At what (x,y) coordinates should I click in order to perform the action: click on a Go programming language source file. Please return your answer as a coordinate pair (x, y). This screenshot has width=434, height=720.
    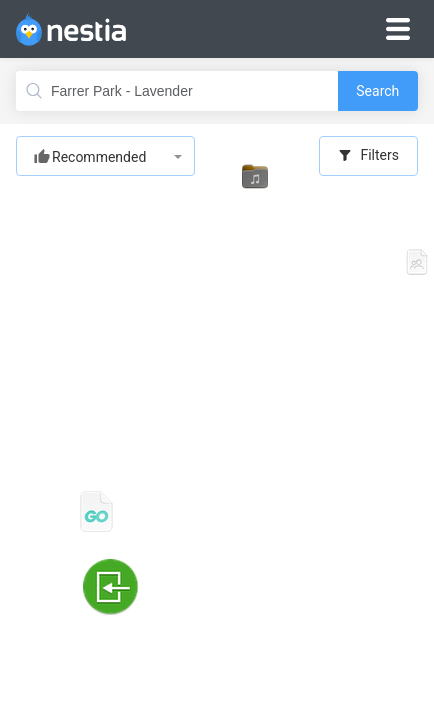
    Looking at the image, I should click on (96, 511).